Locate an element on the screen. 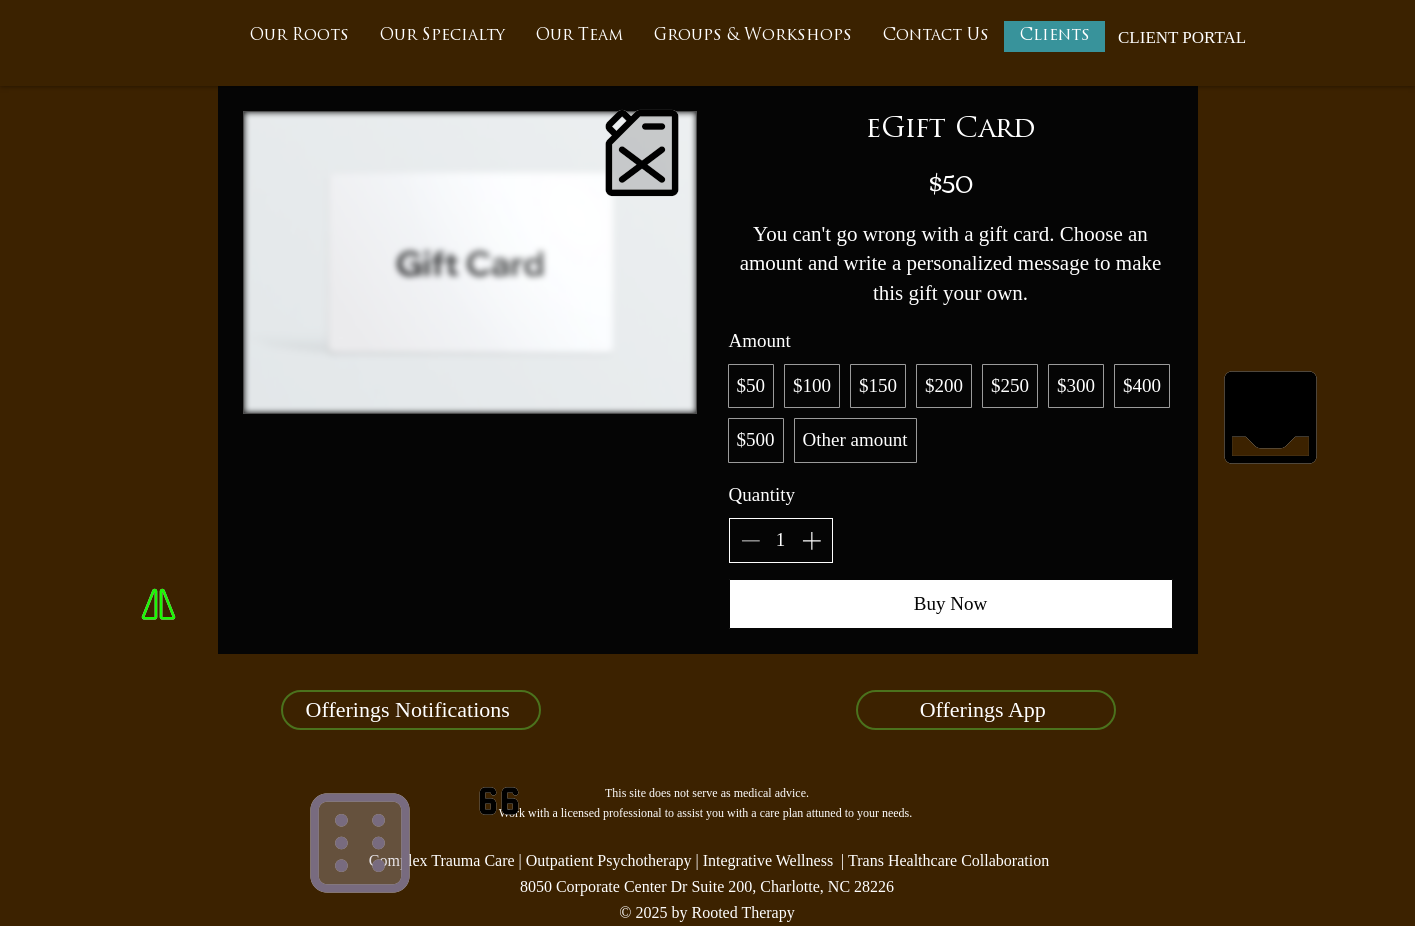 The image size is (1415, 926). randomize or shuffle content is located at coordinates (360, 843).